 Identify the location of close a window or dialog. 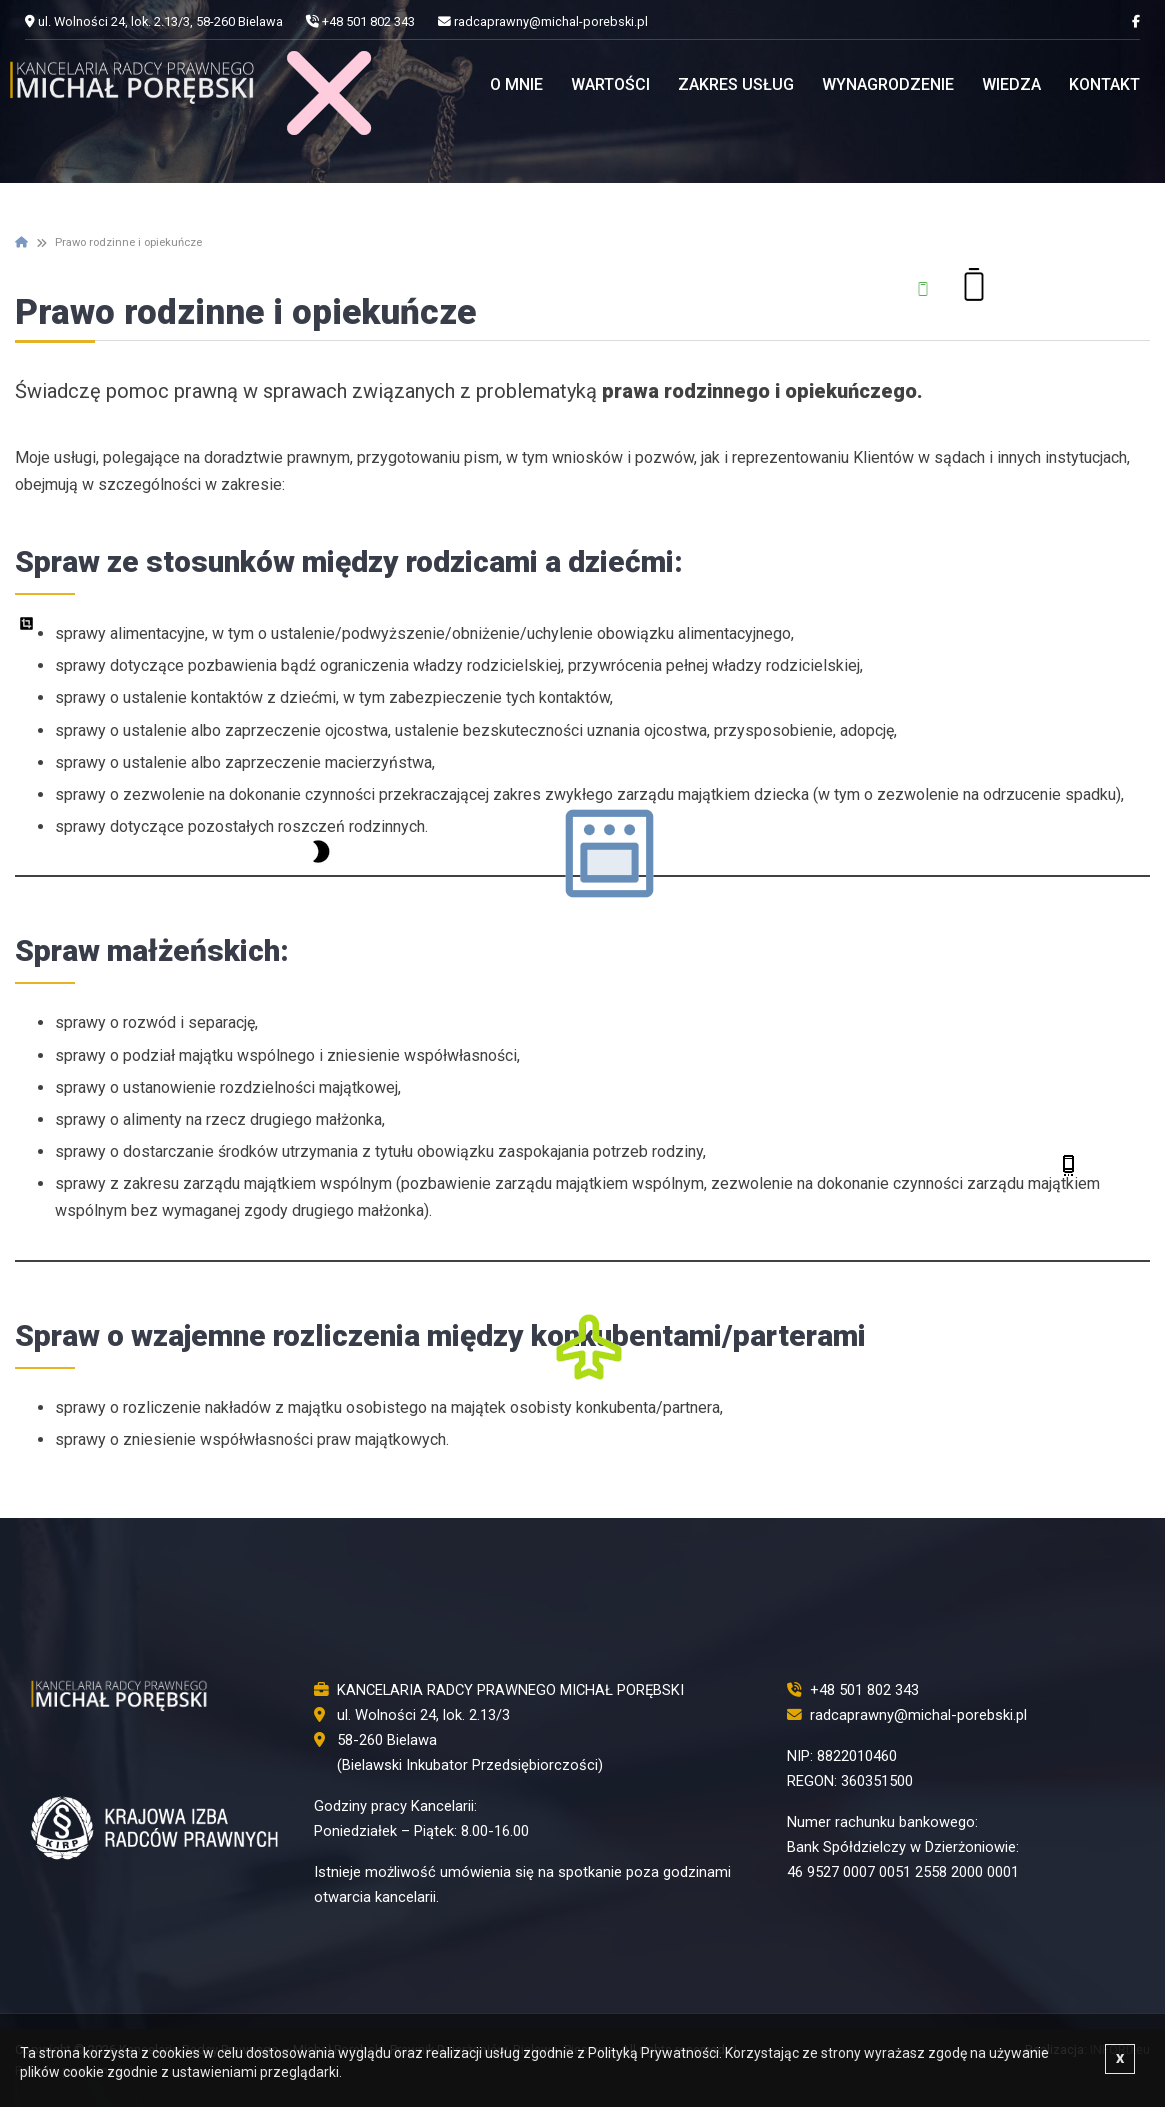
(329, 93).